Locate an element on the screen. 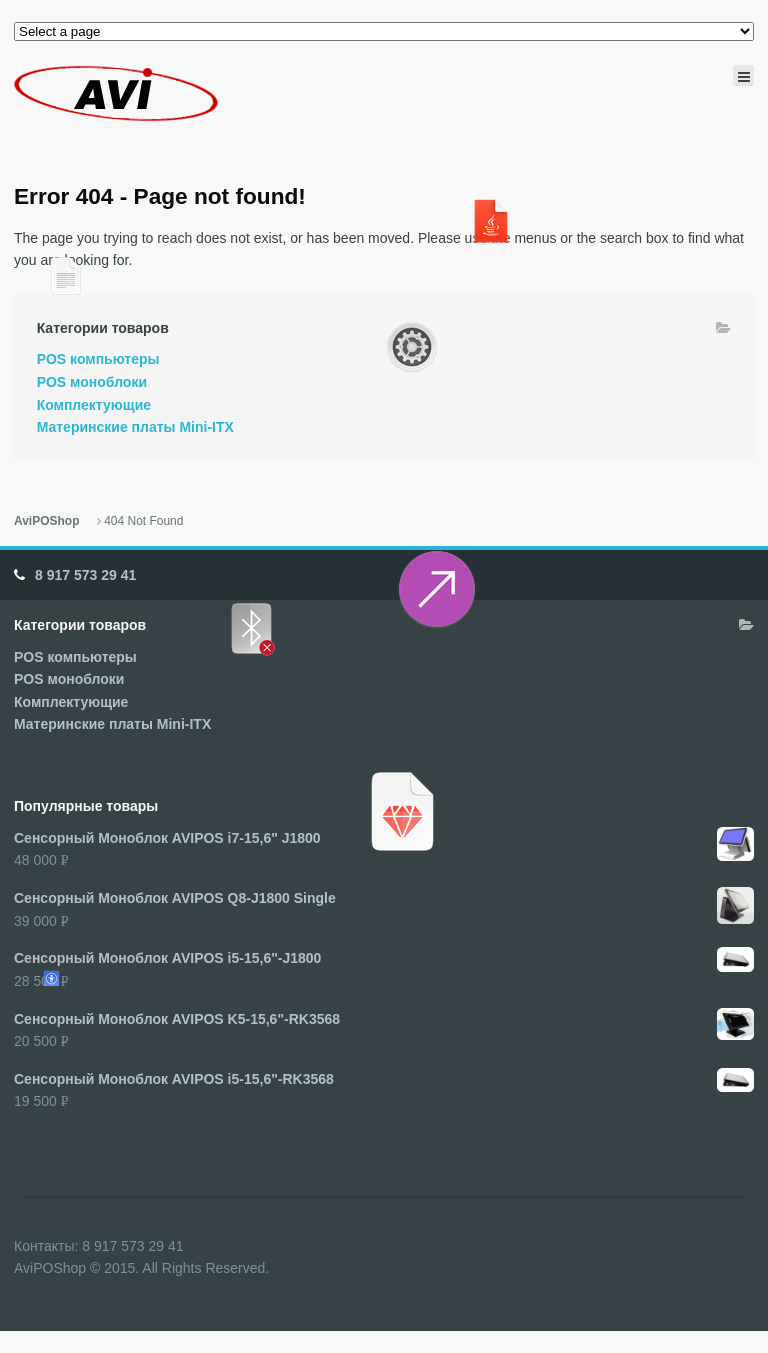 This screenshot has height=1353, width=768. open a text file is located at coordinates (66, 276).